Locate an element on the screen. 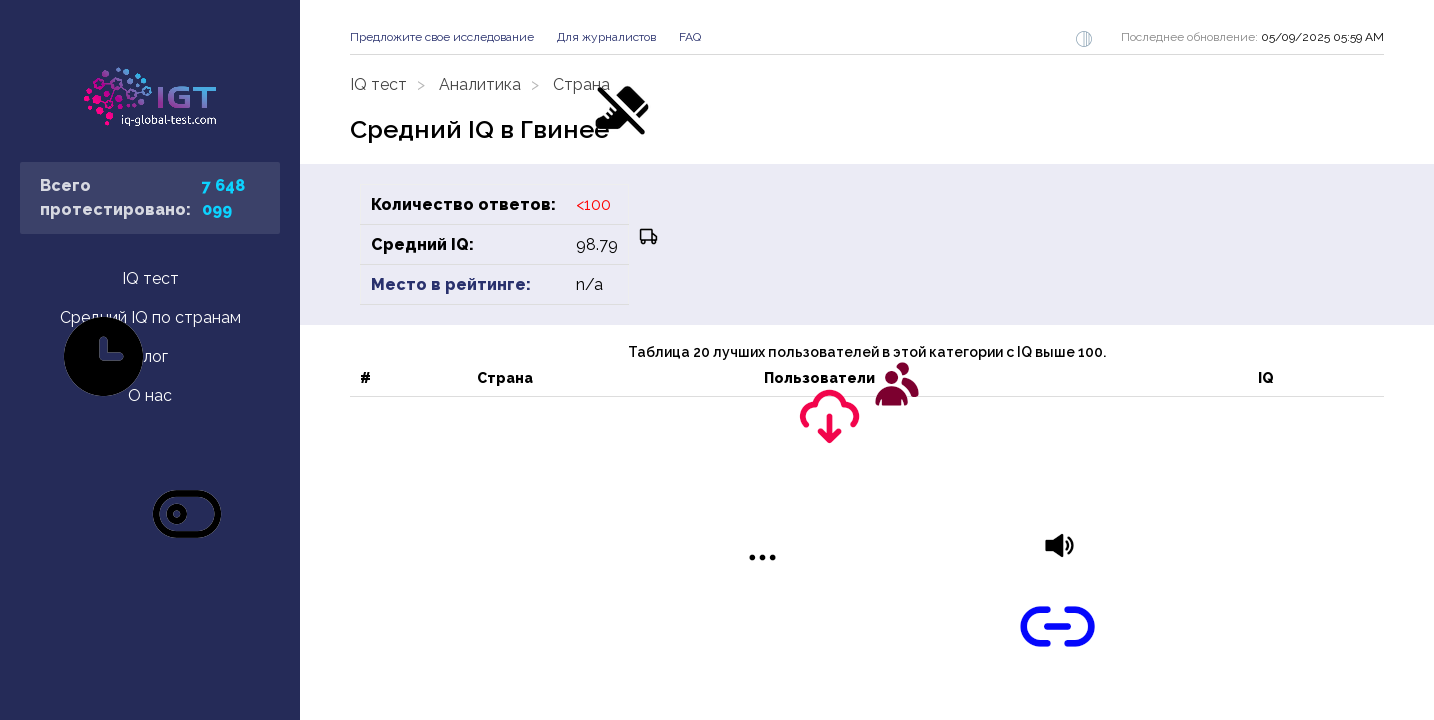 Image resolution: width=1434 pixels, height=720 pixels. toggle between light and dark mode is located at coordinates (1084, 39).